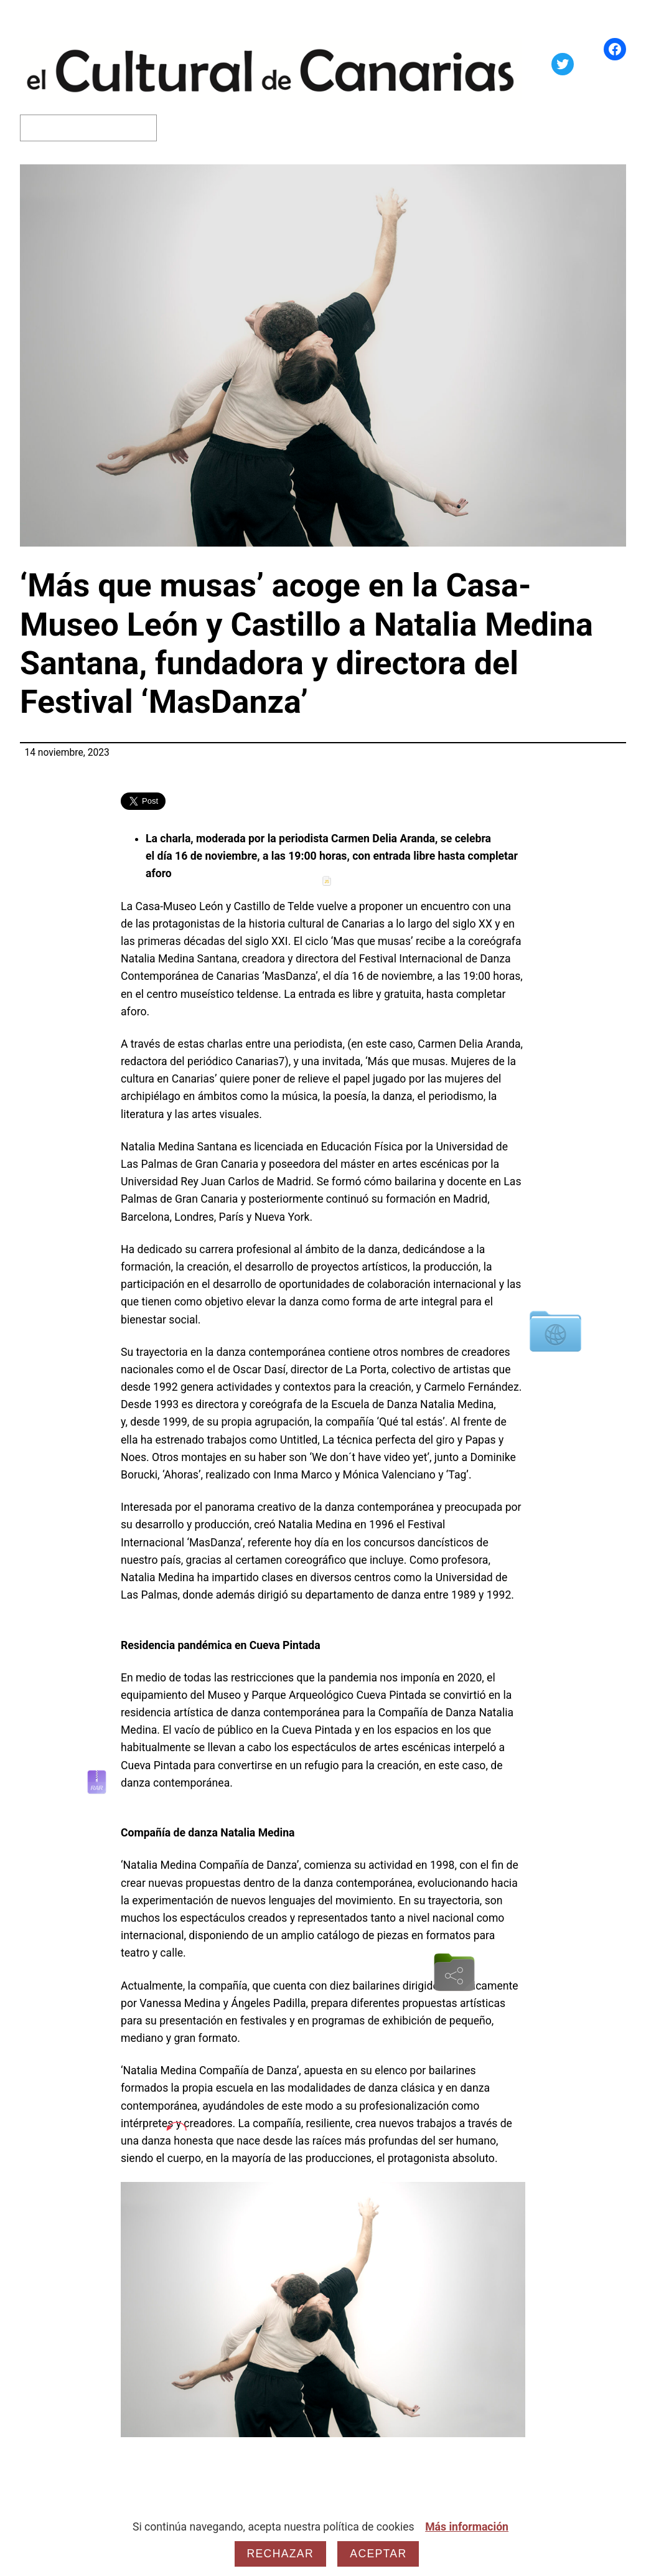  Describe the element at coordinates (454, 1972) in the screenshot. I see `access your public shared folder` at that location.